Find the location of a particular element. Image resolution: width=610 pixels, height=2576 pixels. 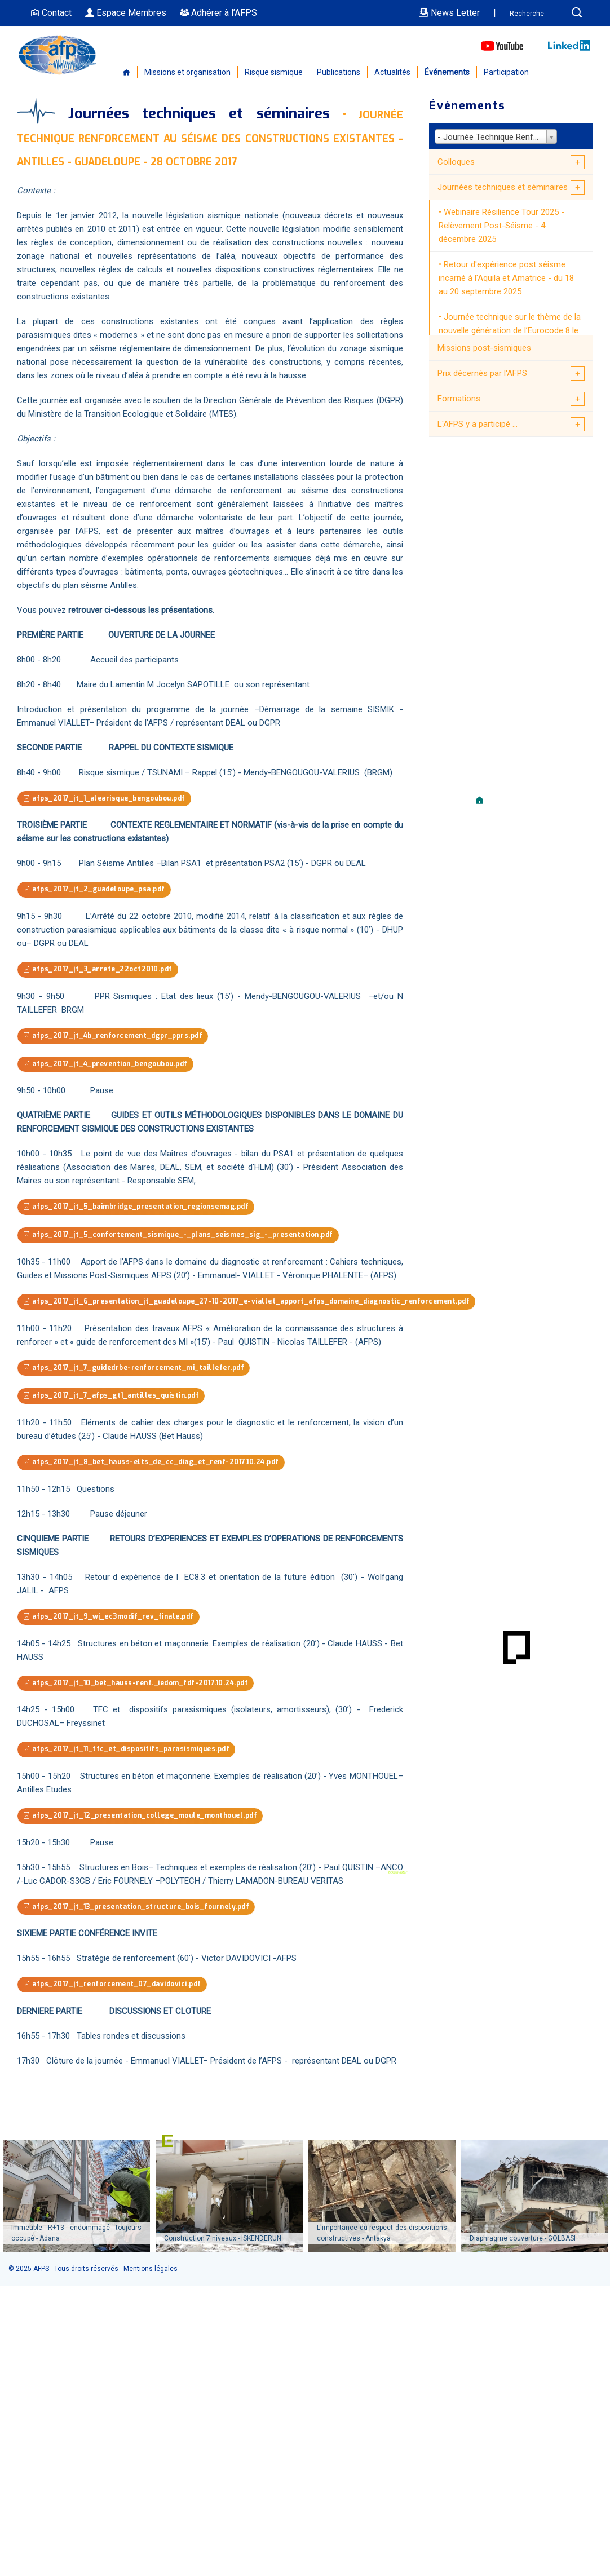

Square Enix company logo is located at coordinates (167, 2141).